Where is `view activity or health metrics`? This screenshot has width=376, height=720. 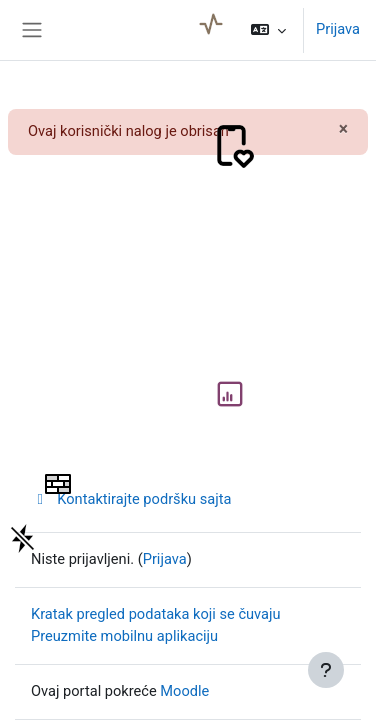
view activity or health metrics is located at coordinates (211, 24).